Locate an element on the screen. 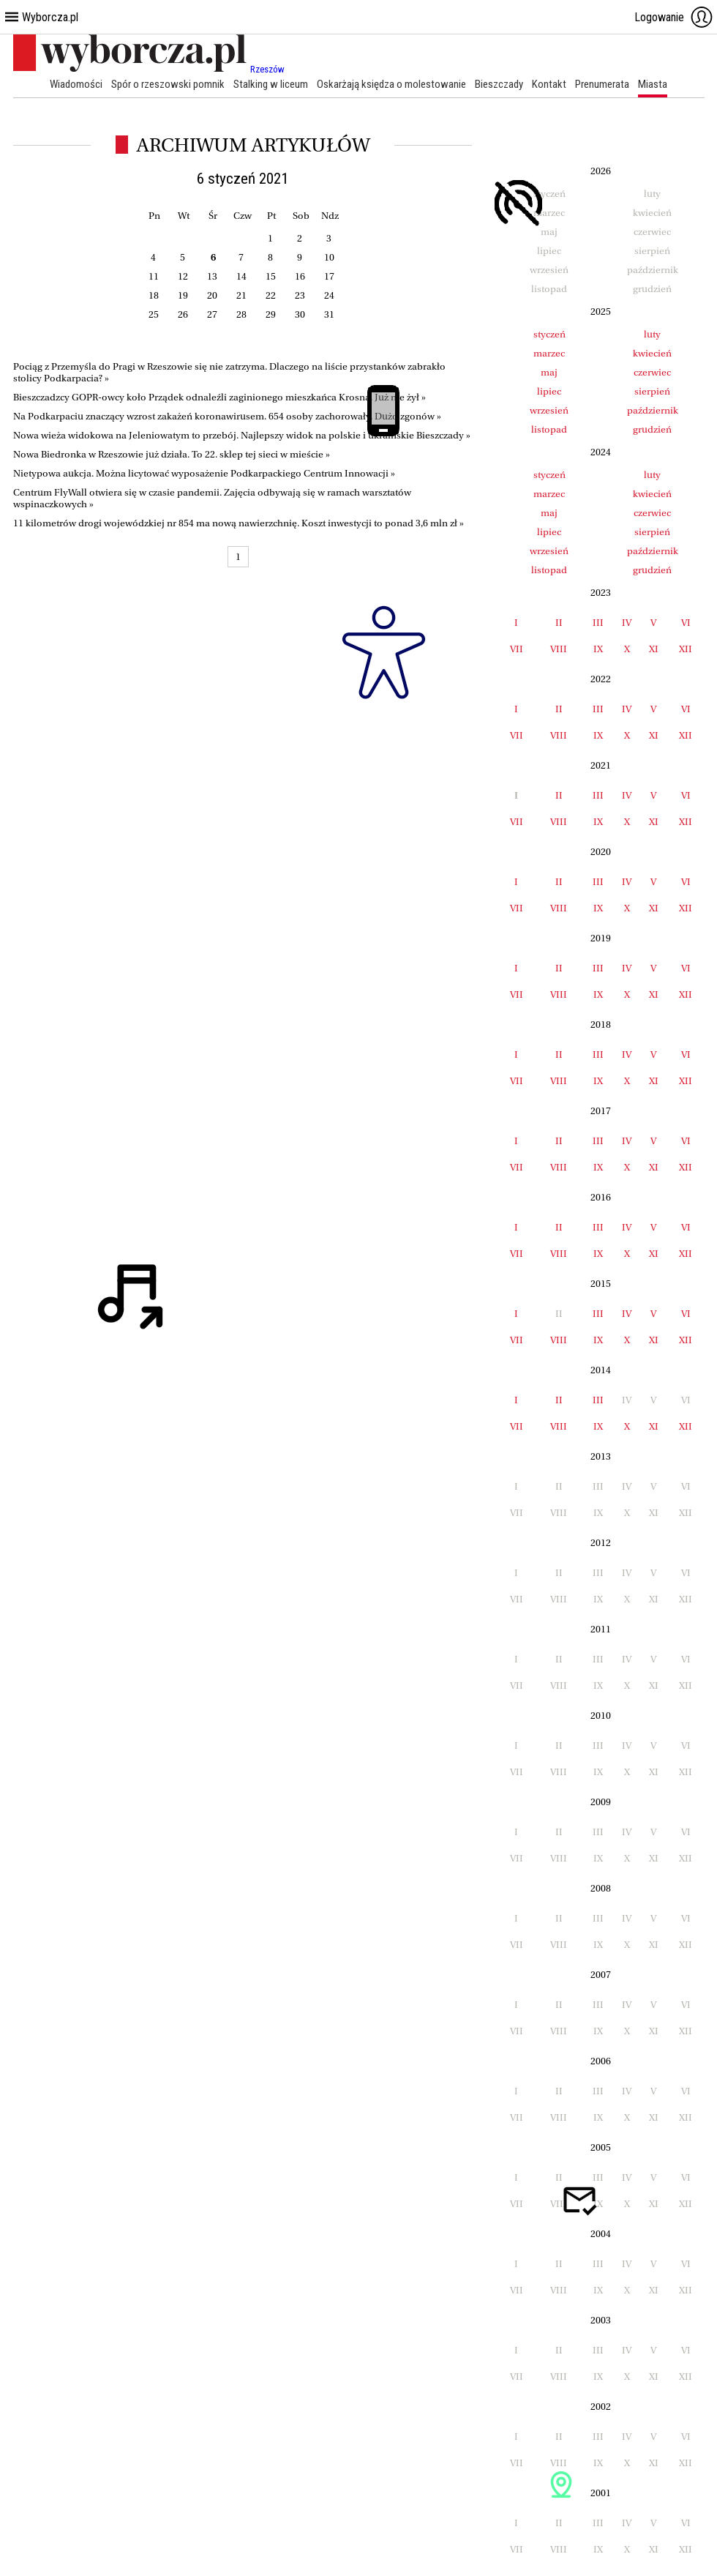 This screenshot has width=717, height=2576. portable hotspot is disabled is located at coordinates (518, 204).